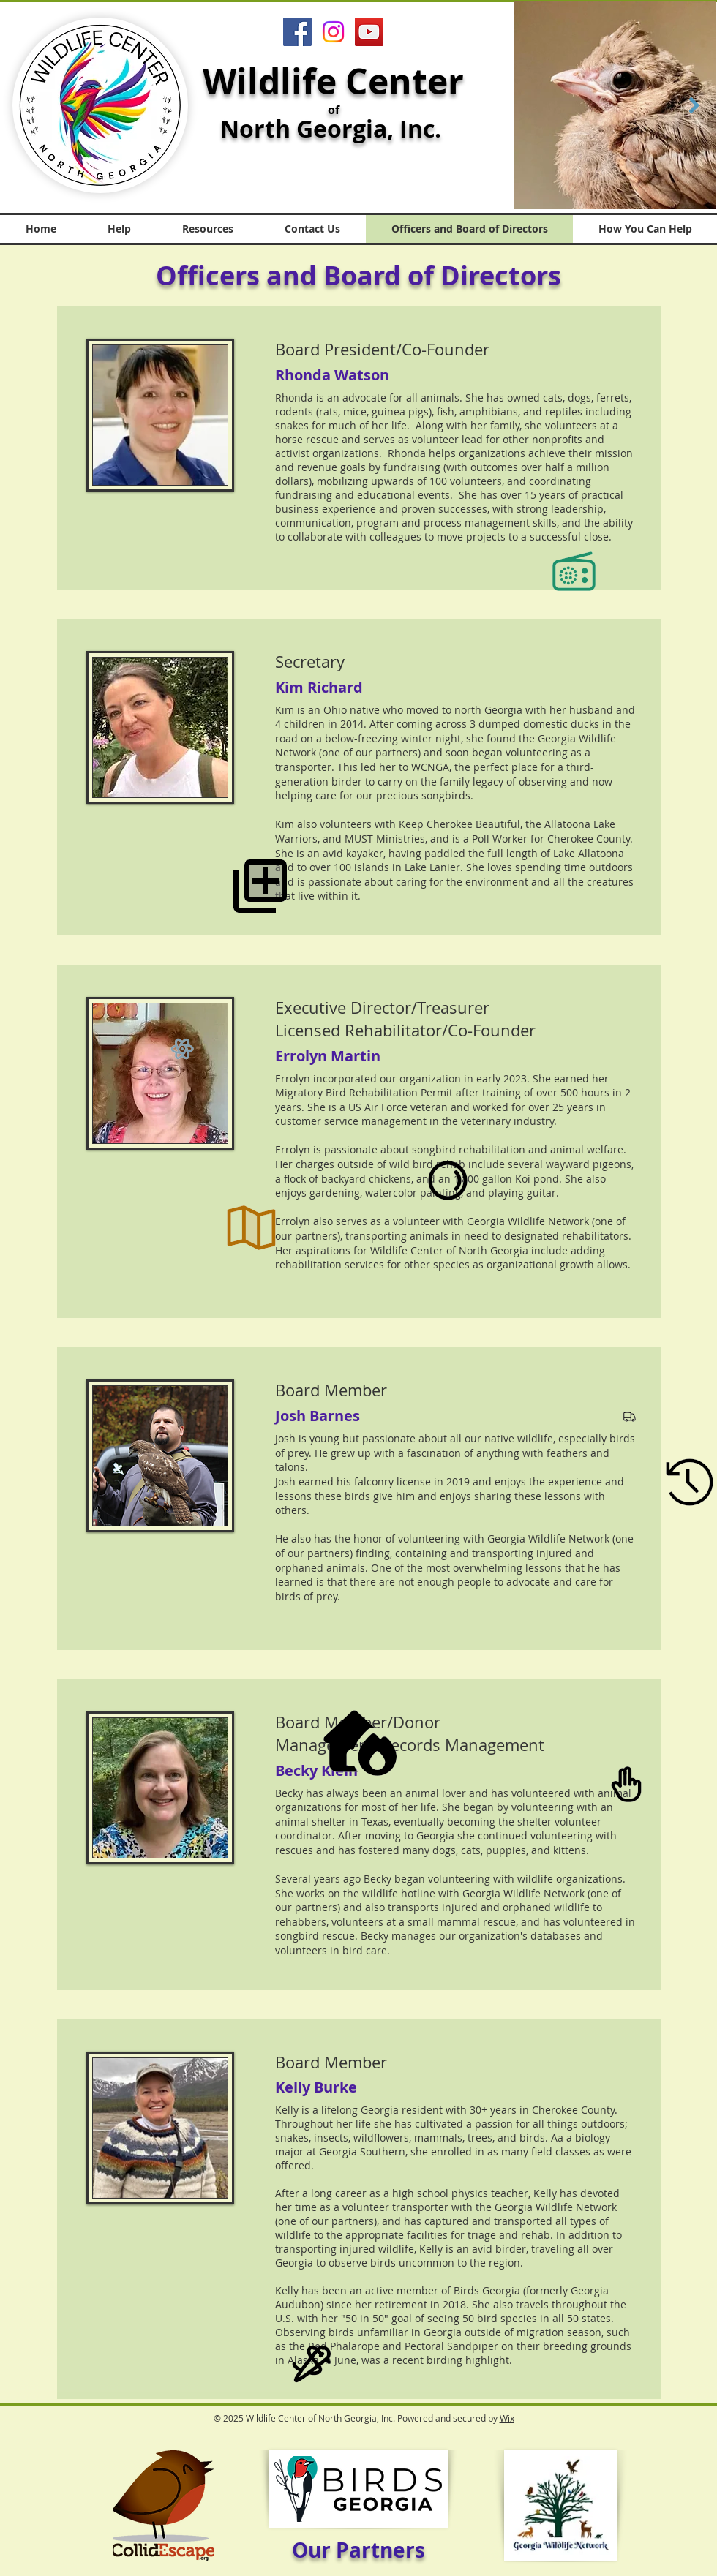 The image size is (717, 2576). What do you see at coordinates (629, 1416) in the screenshot?
I see `track your delivery status` at bounding box center [629, 1416].